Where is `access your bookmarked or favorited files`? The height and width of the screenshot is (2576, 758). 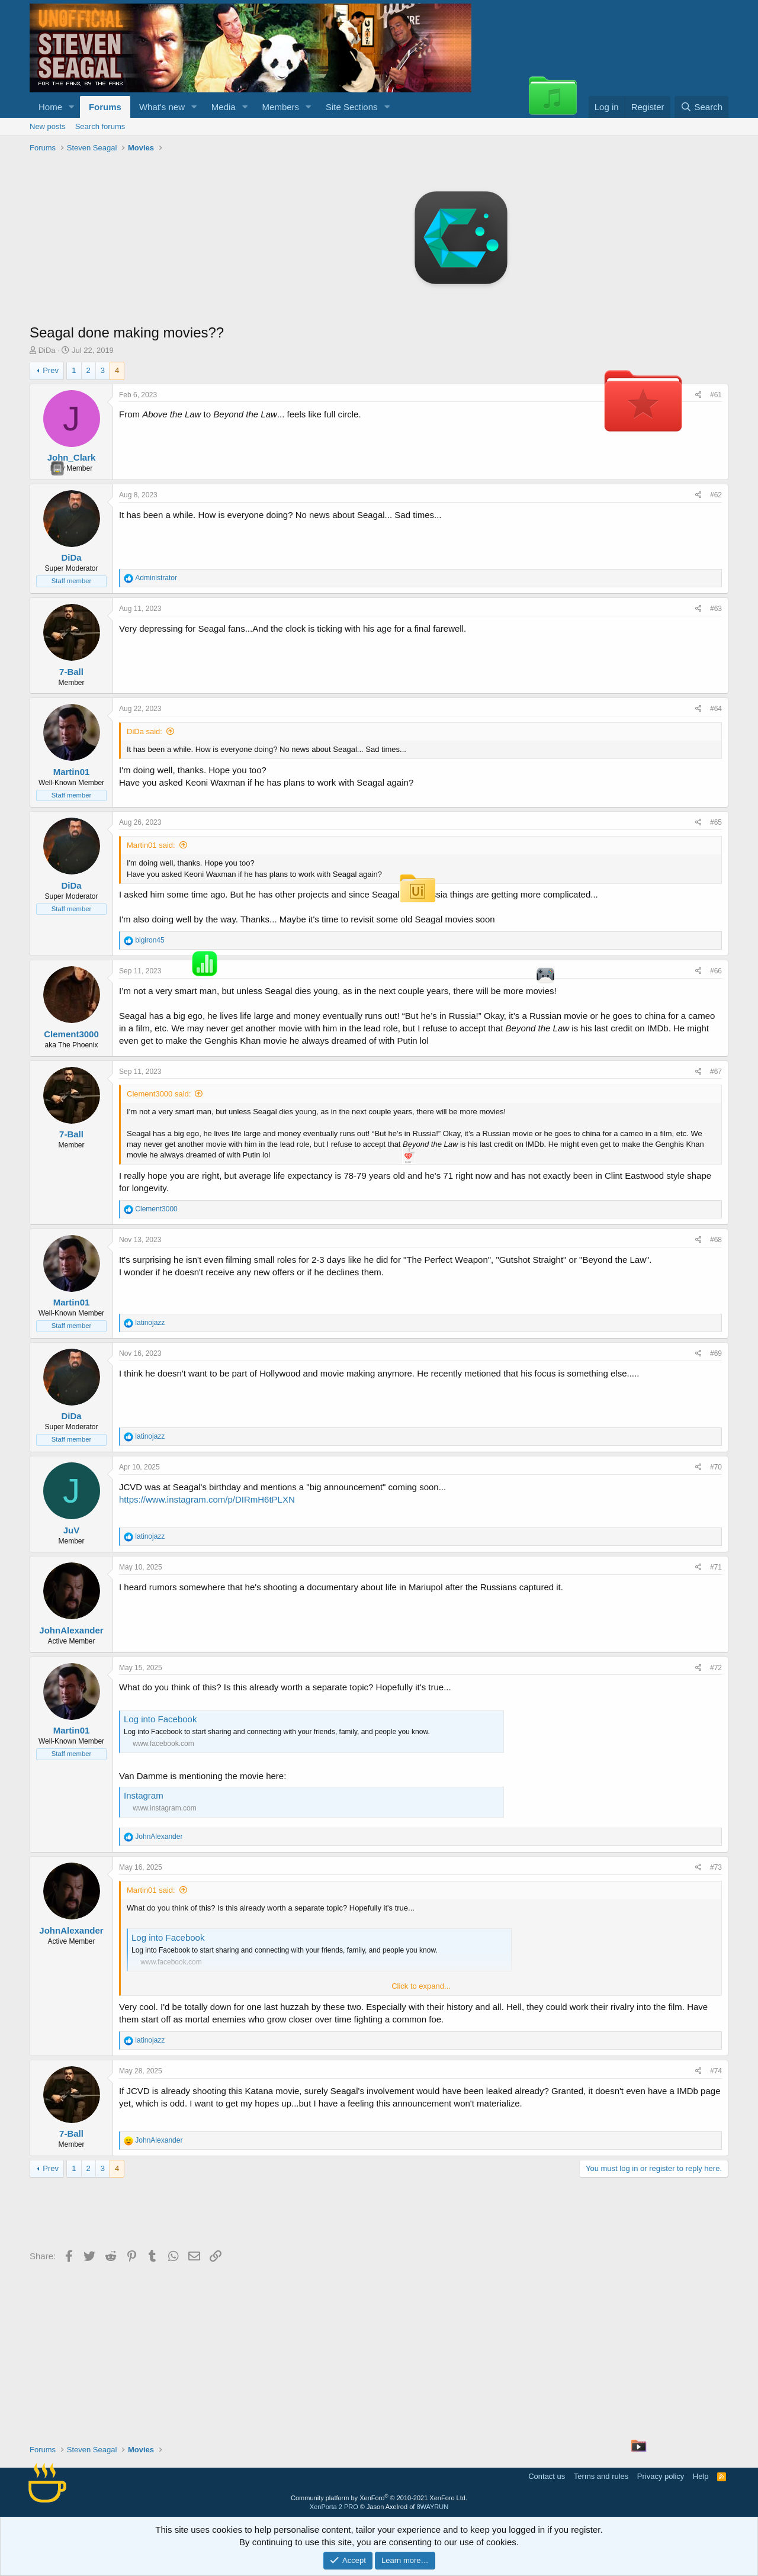 access your bookmarked or favorited files is located at coordinates (643, 401).